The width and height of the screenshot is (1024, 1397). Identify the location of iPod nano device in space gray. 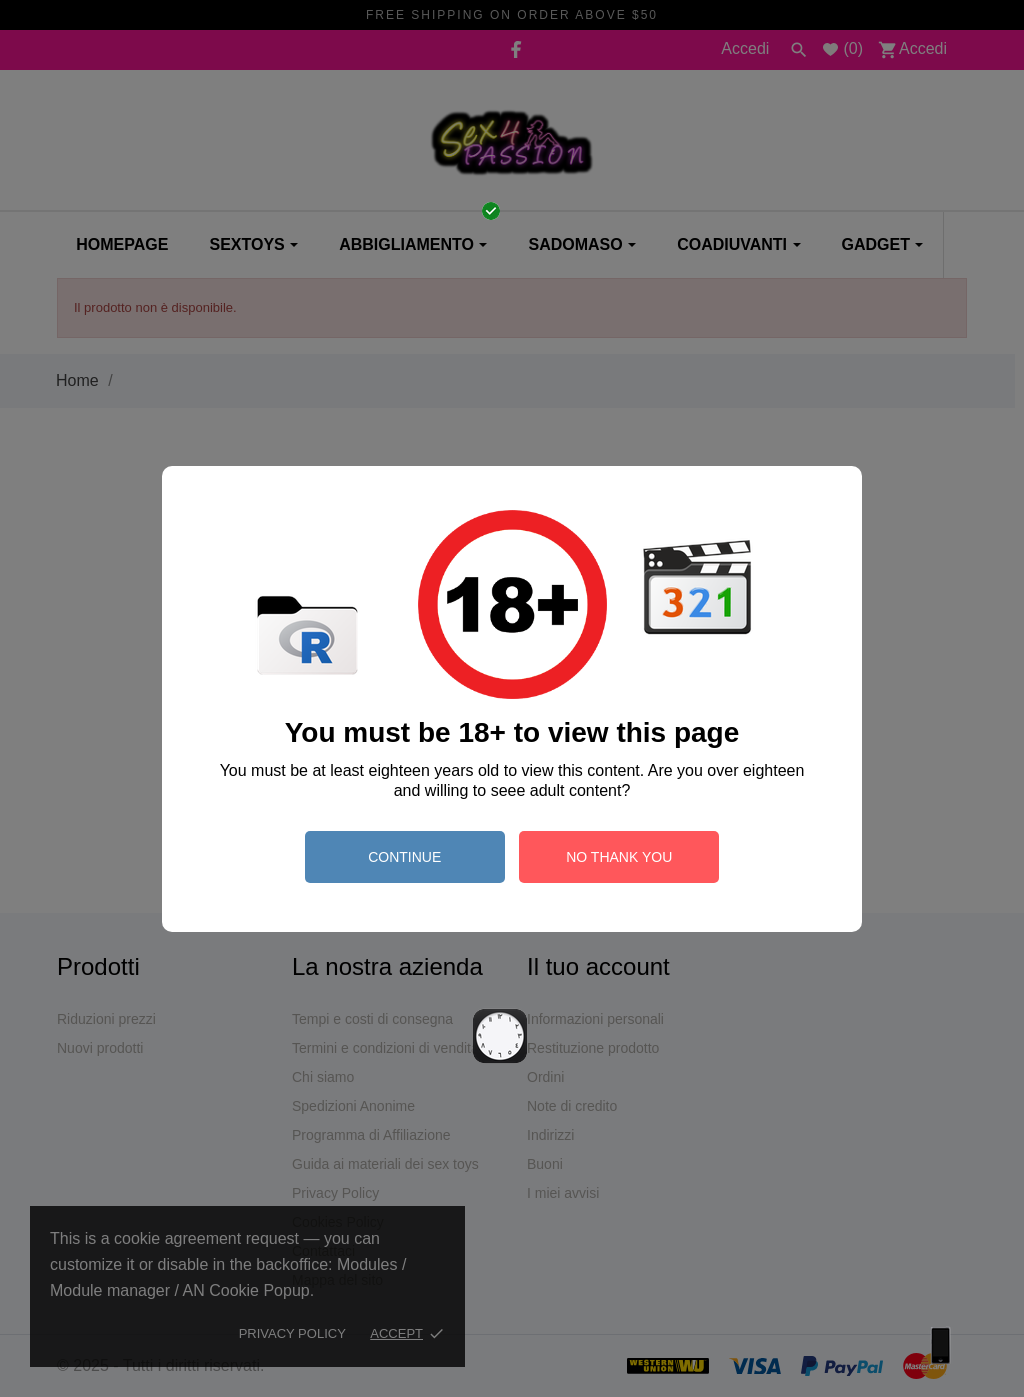
(940, 1345).